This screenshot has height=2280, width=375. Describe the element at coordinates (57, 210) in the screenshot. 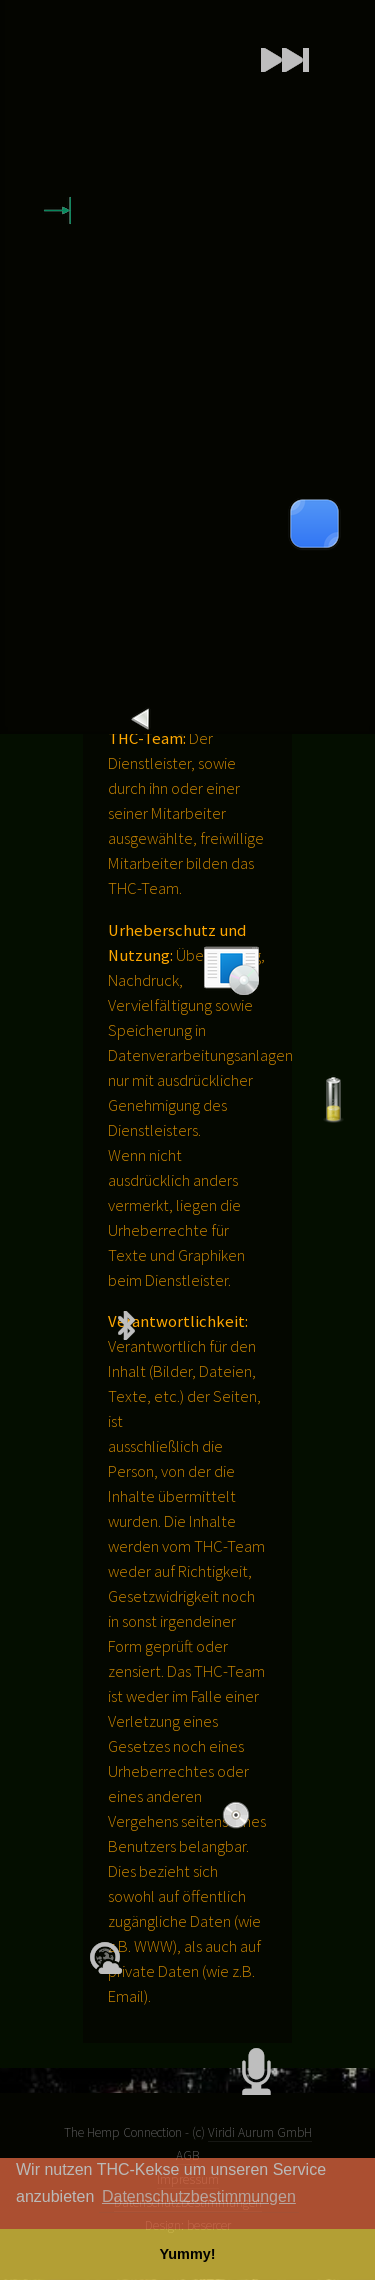

I see `go to the last item or page` at that location.